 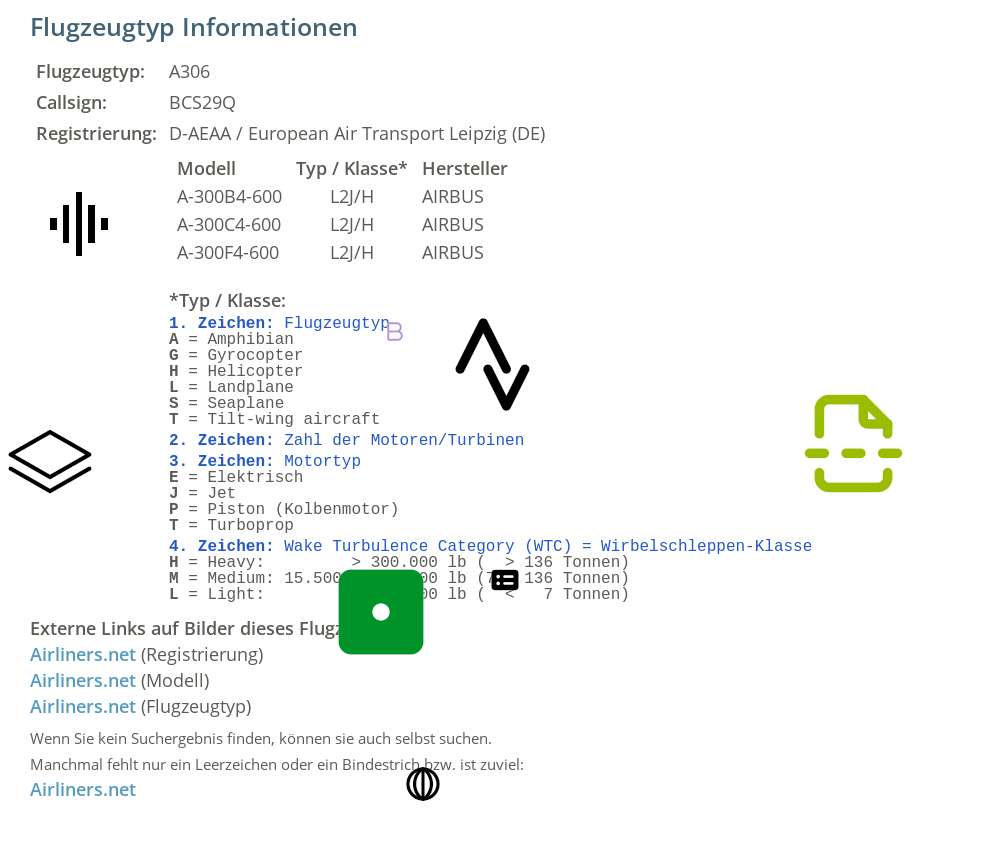 What do you see at coordinates (505, 580) in the screenshot?
I see `view list details or summary` at bounding box center [505, 580].